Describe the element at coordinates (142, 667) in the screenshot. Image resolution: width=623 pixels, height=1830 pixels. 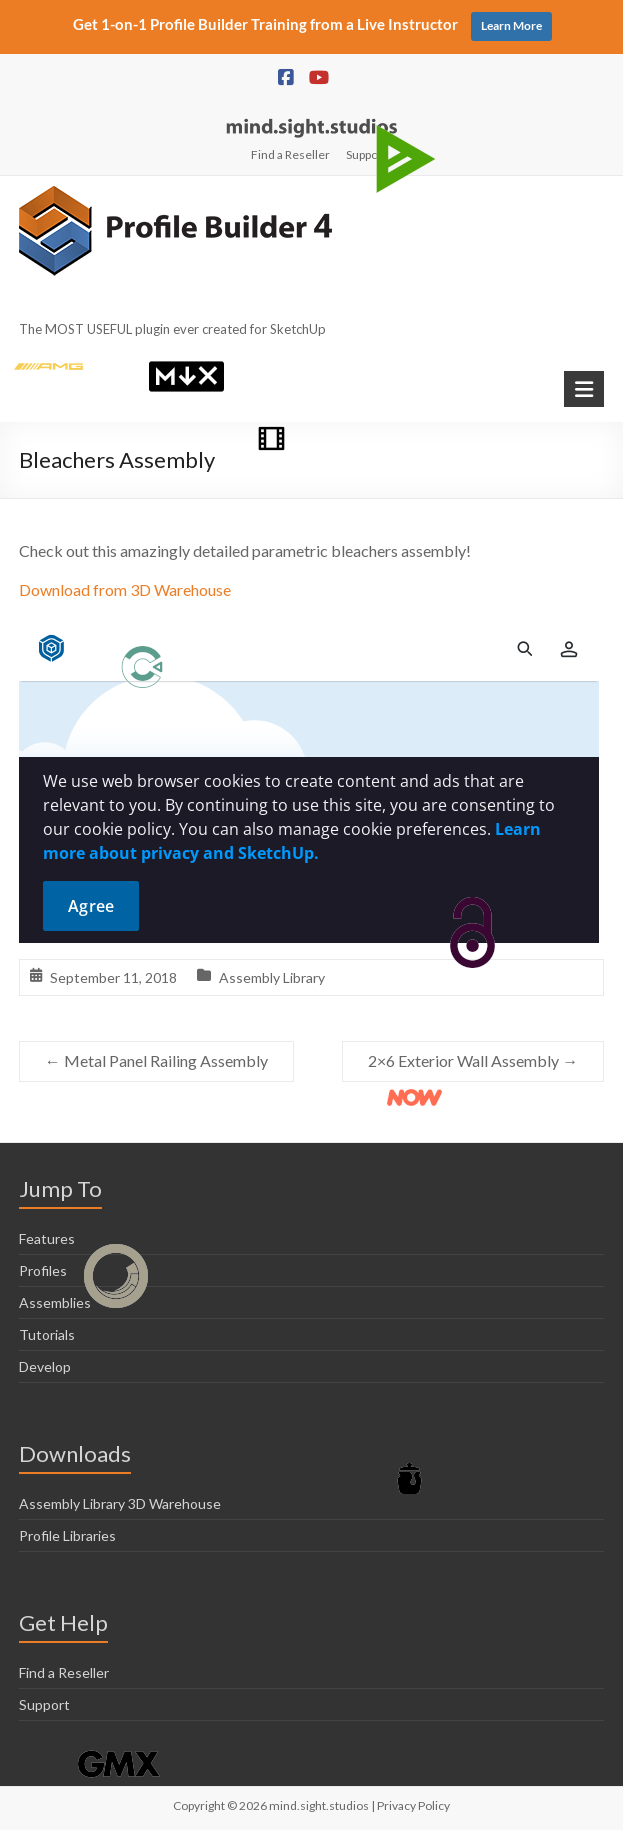
I see `construct 3 game development software logo` at that location.